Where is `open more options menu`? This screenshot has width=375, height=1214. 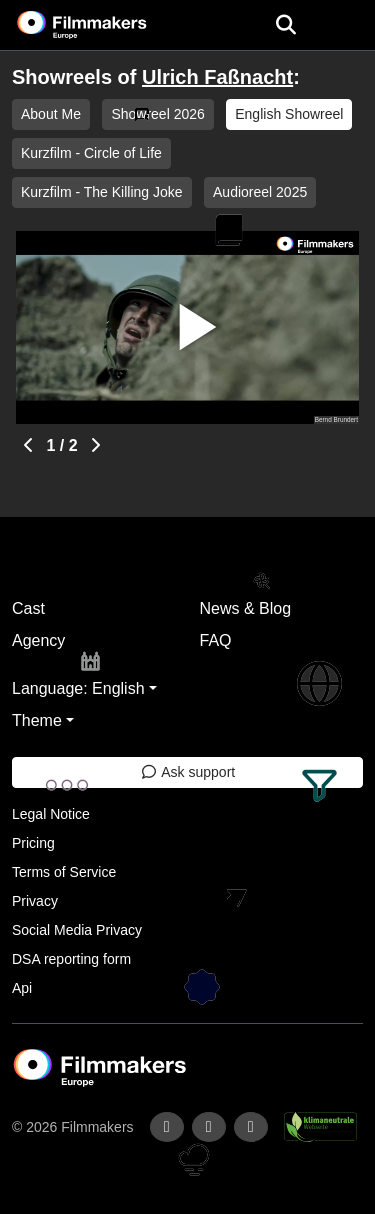
open more options menu is located at coordinates (67, 785).